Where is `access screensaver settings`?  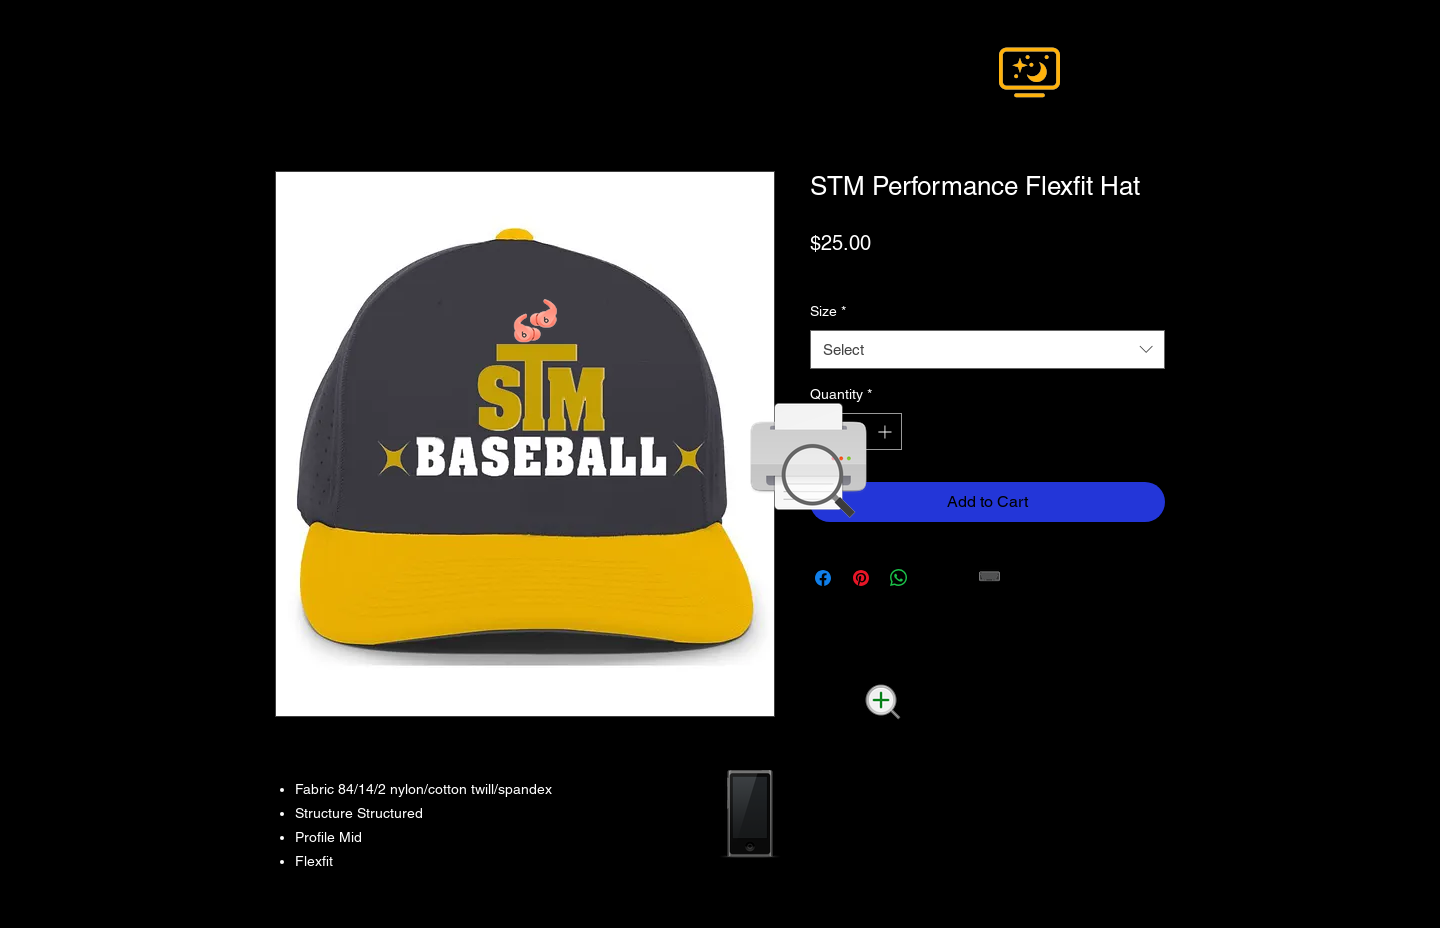 access screensaver settings is located at coordinates (1029, 70).